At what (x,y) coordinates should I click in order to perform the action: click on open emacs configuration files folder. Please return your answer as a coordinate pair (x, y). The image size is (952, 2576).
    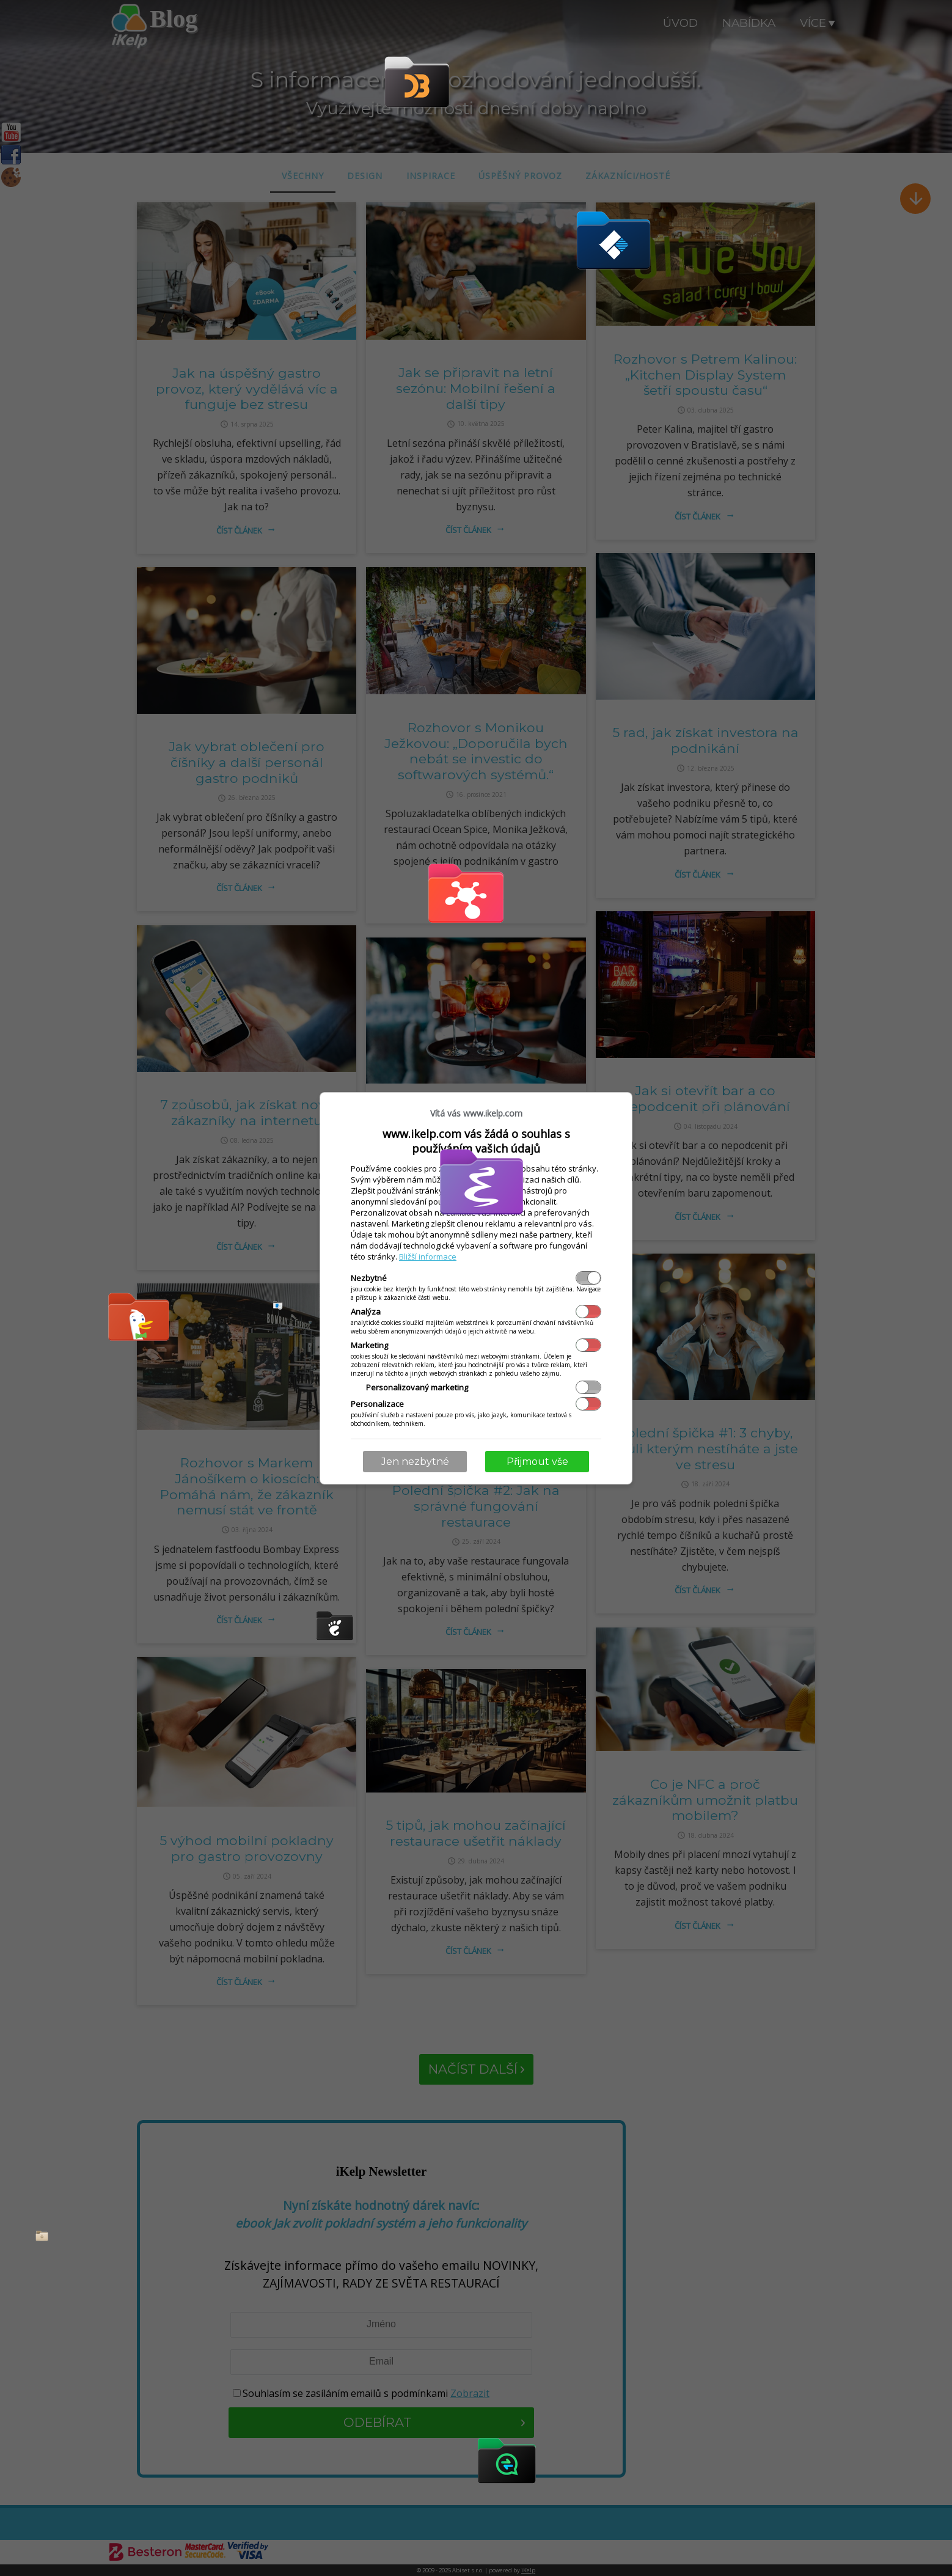
    Looking at the image, I should click on (481, 1184).